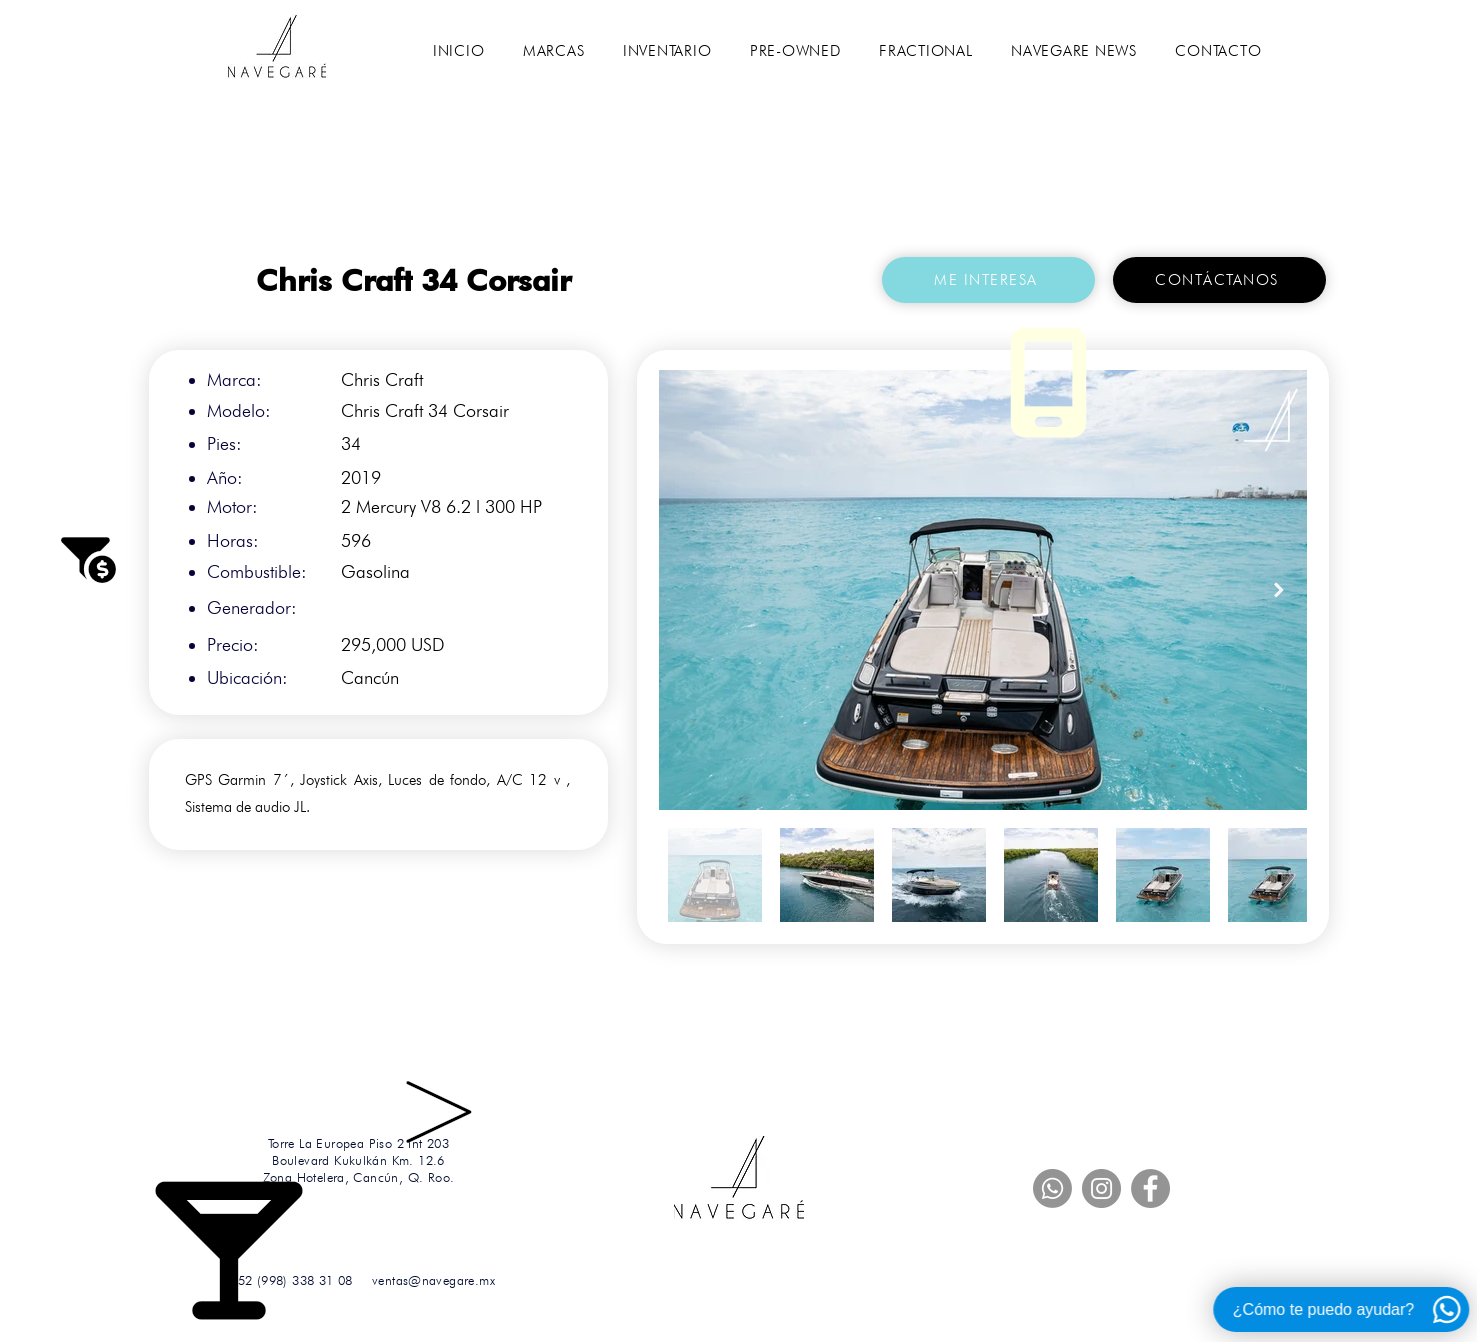 The width and height of the screenshot is (1477, 1342). I want to click on switch to mobile view, so click(1048, 382).